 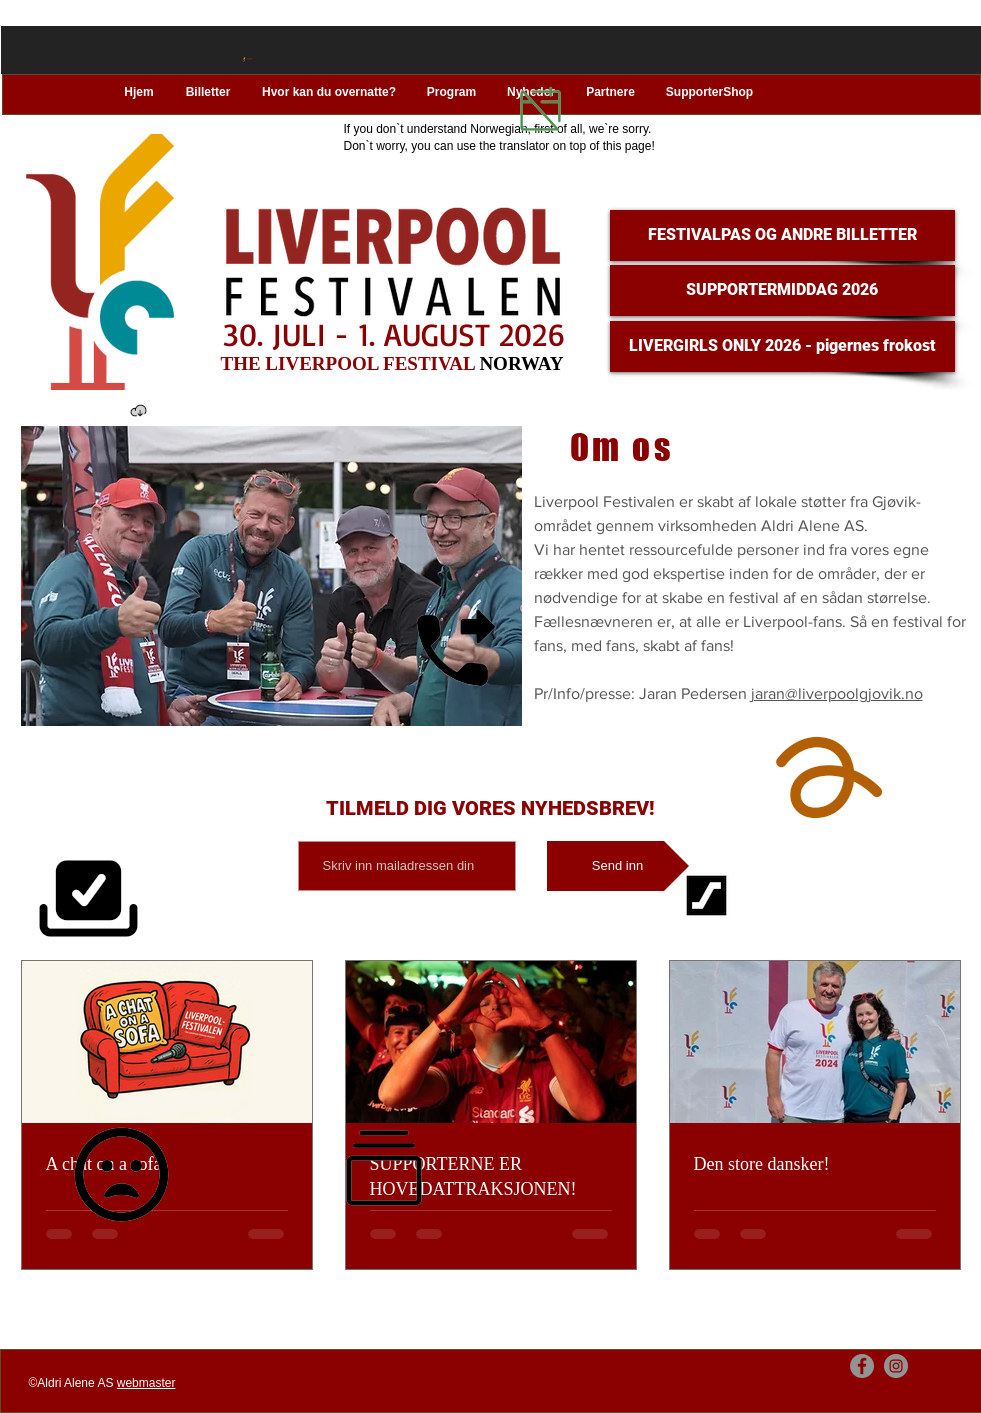 What do you see at coordinates (138, 410) in the screenshot?
I see `download file from cloud storage` at bounding box center [138, 410].